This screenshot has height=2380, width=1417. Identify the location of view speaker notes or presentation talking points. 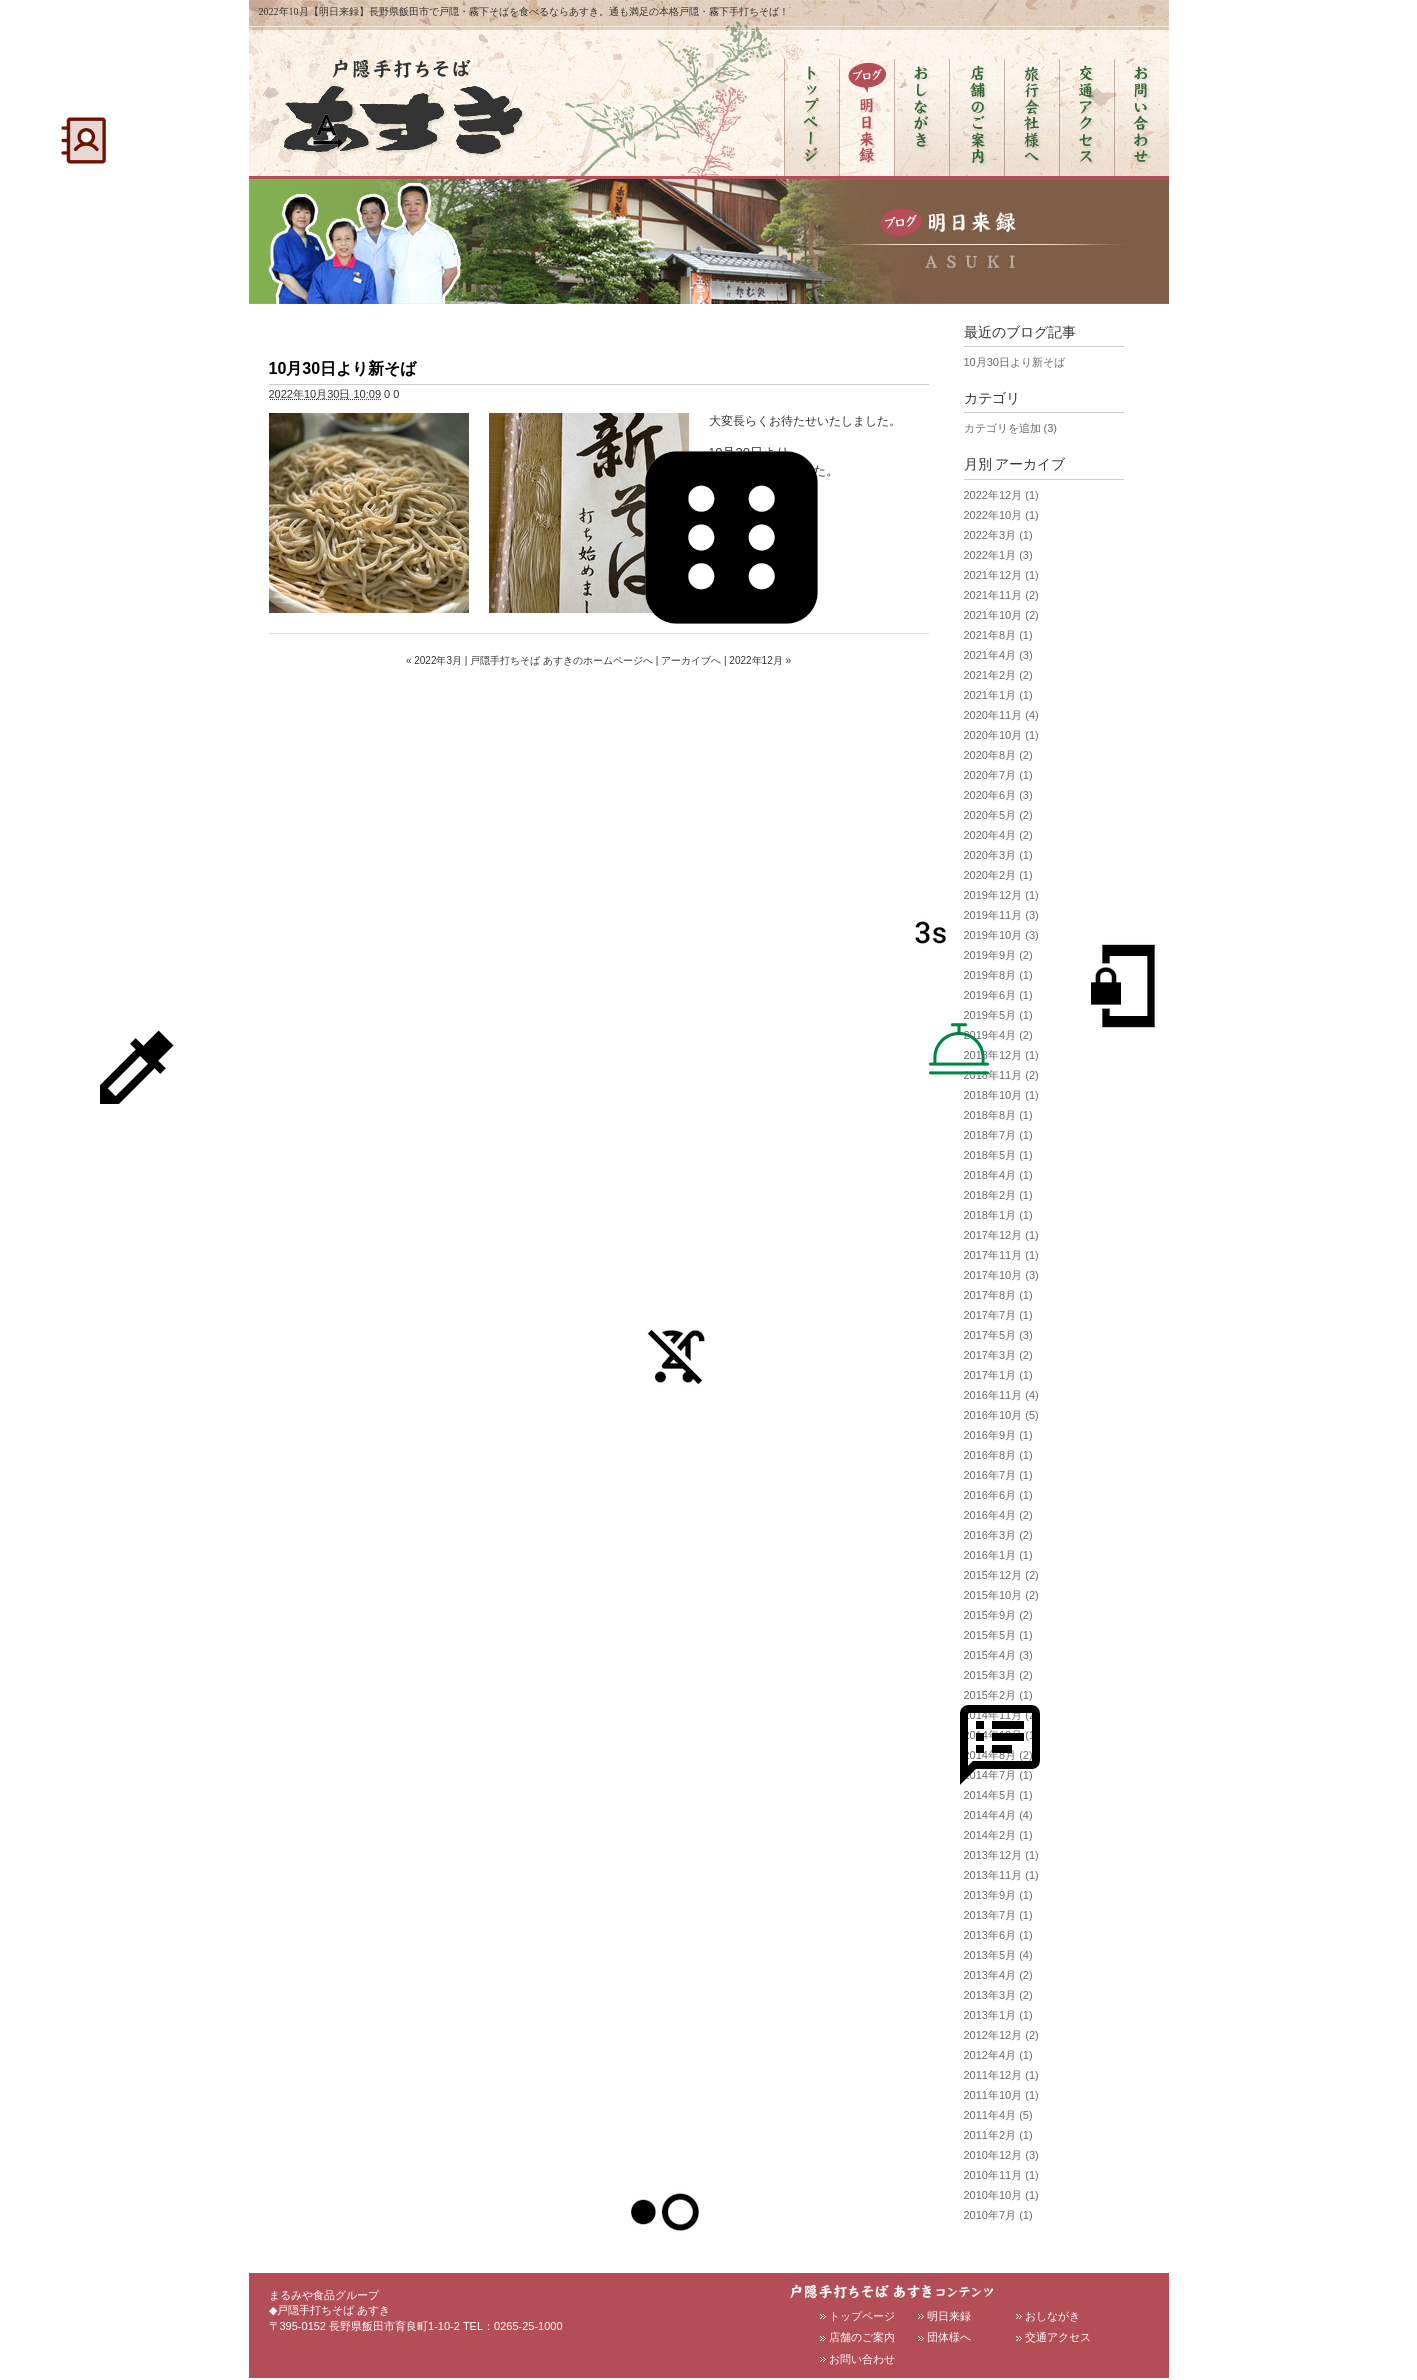
(1000, 1745).